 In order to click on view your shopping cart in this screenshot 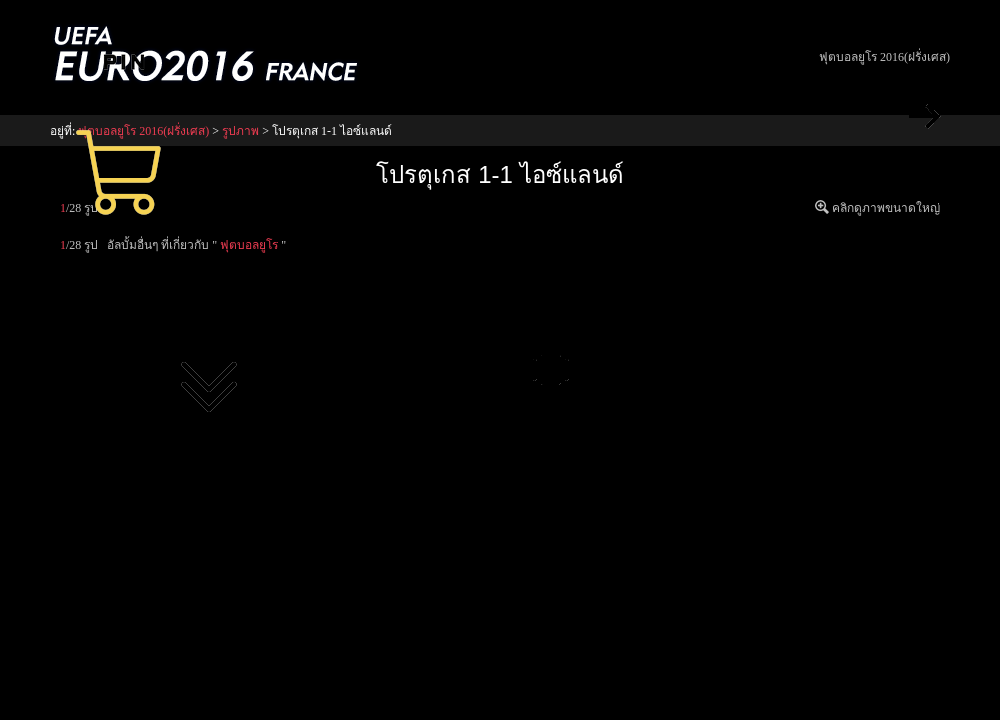, I will do `click(120, 174)`.